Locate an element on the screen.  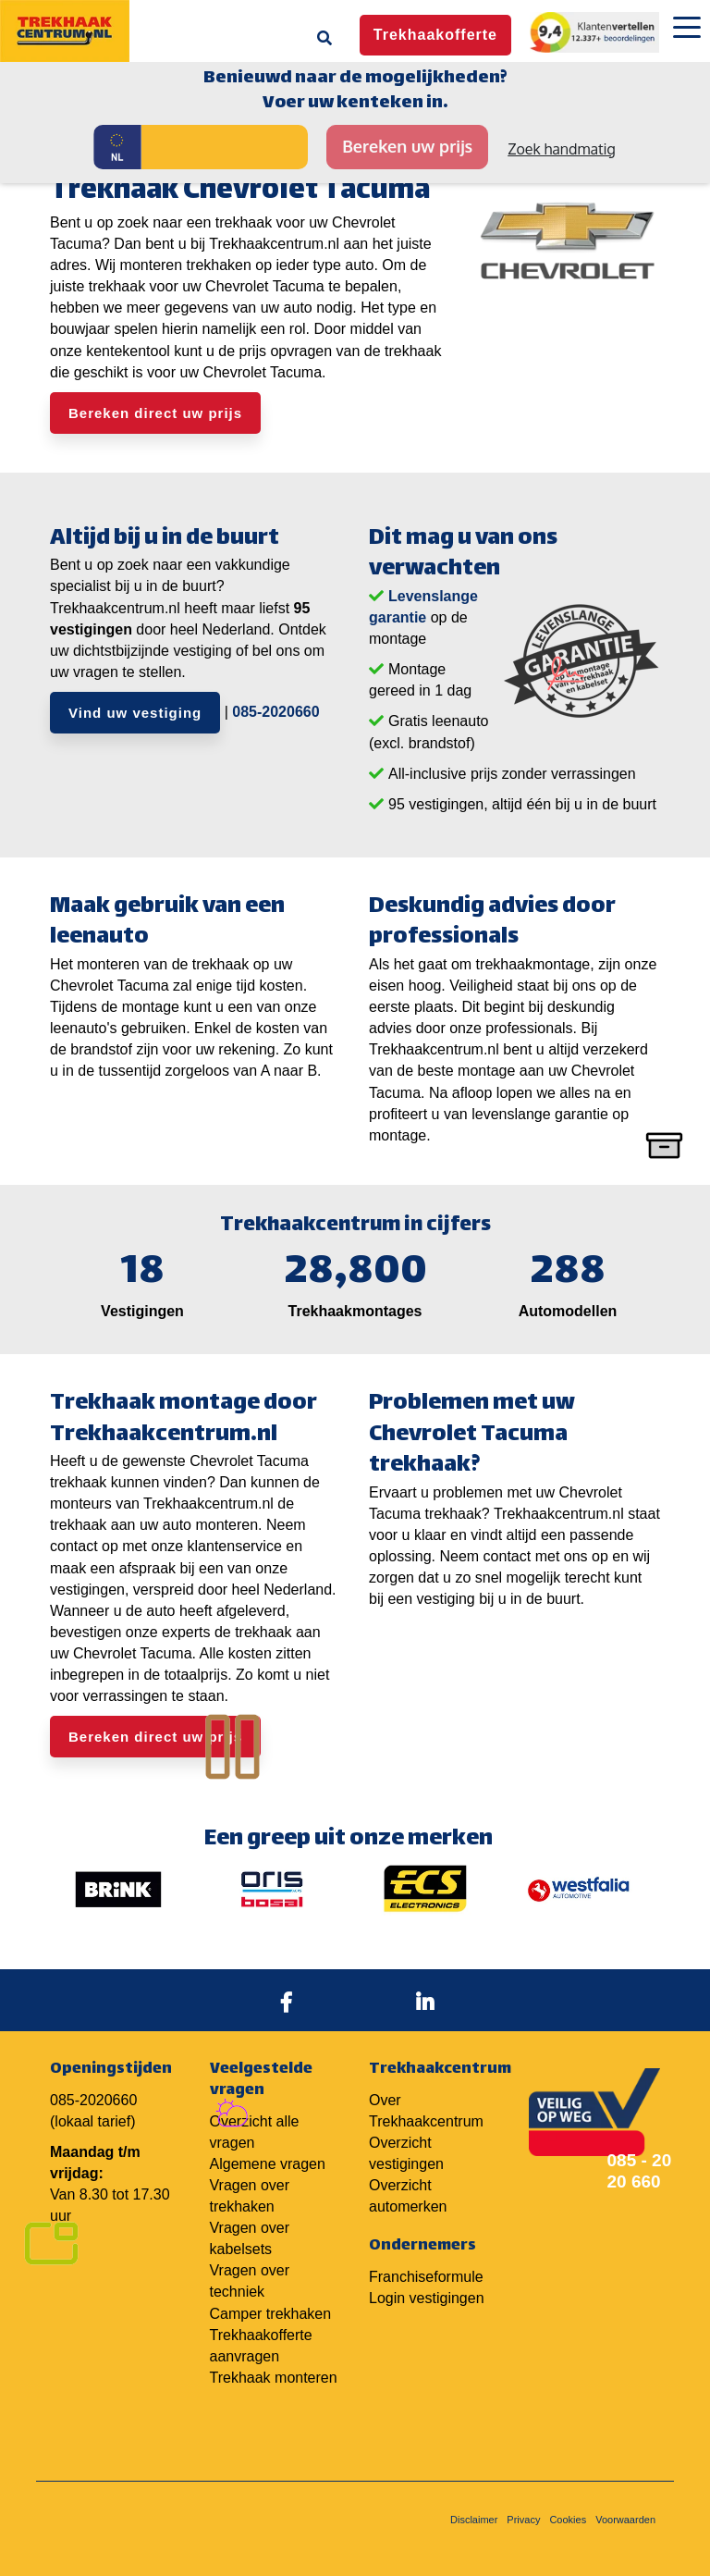
add your signature to a document is located at coordinates (566, 673).